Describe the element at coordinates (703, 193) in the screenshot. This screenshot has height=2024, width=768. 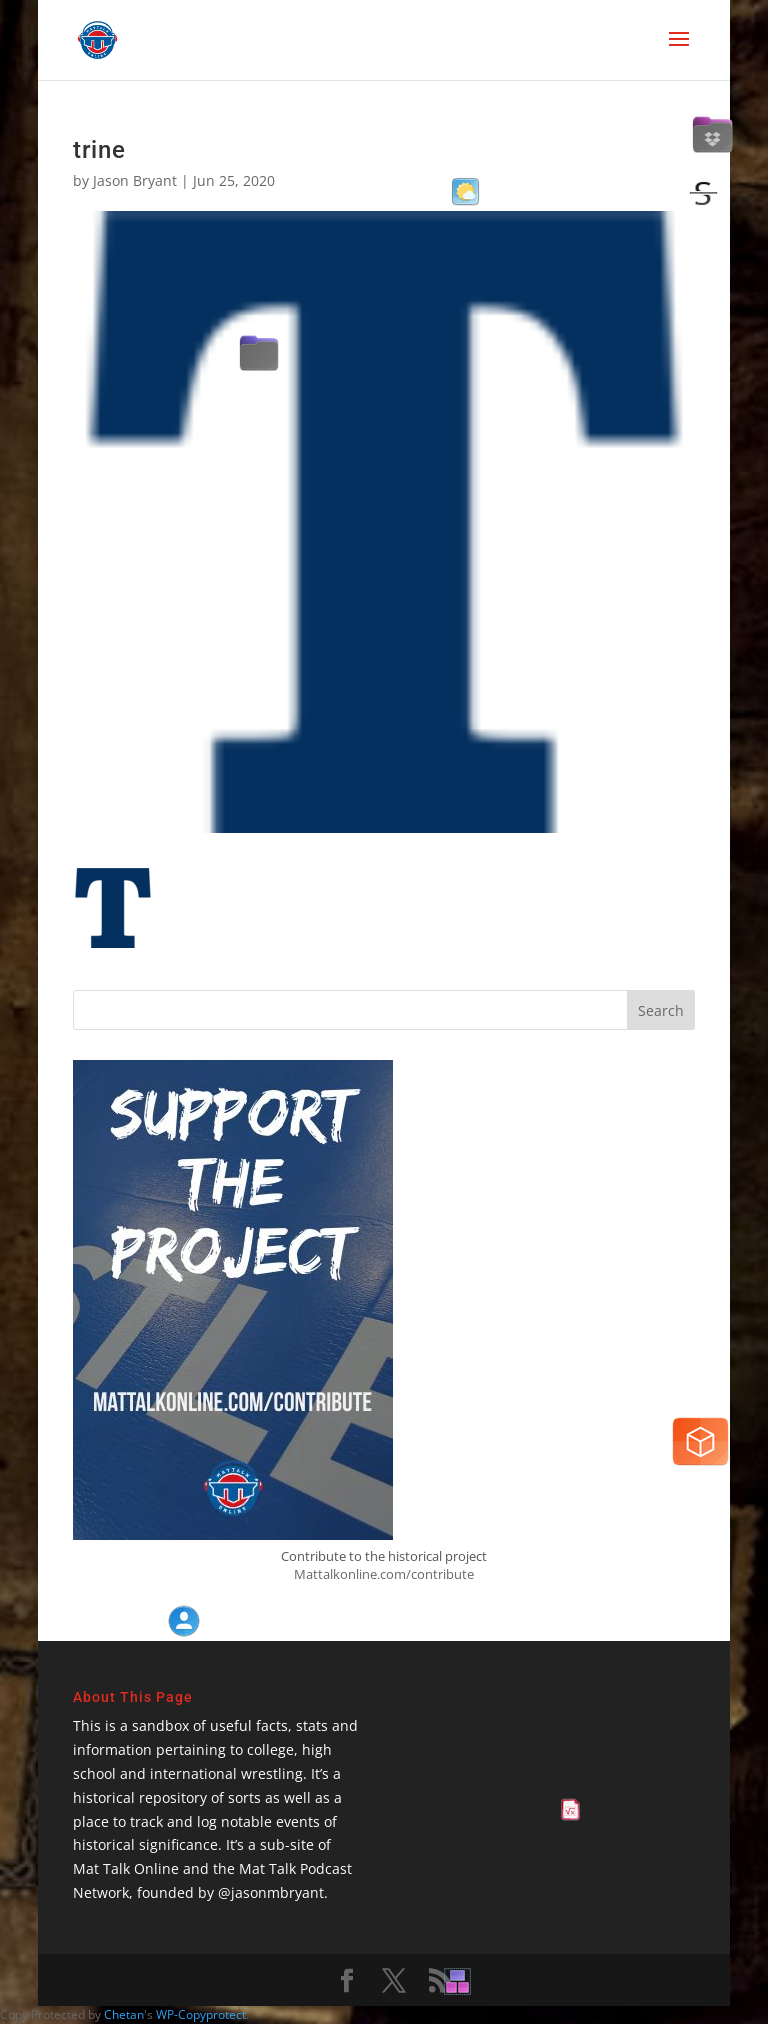
I see `apply strikethrough formatting to selected text` at that location.